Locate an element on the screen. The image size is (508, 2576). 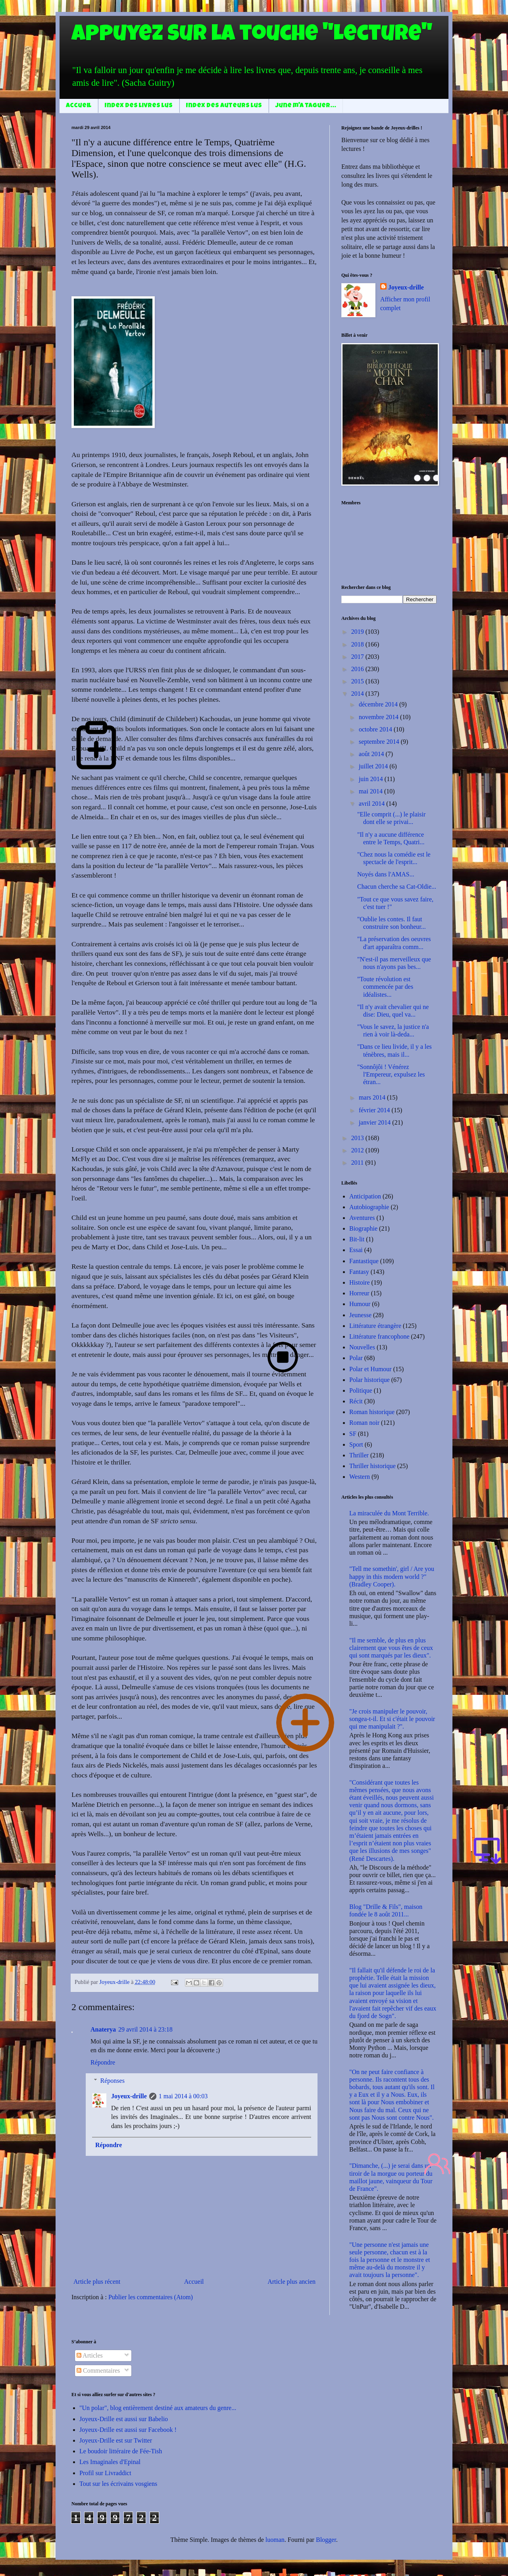
add a new item is located at coordinates (305, 1723).